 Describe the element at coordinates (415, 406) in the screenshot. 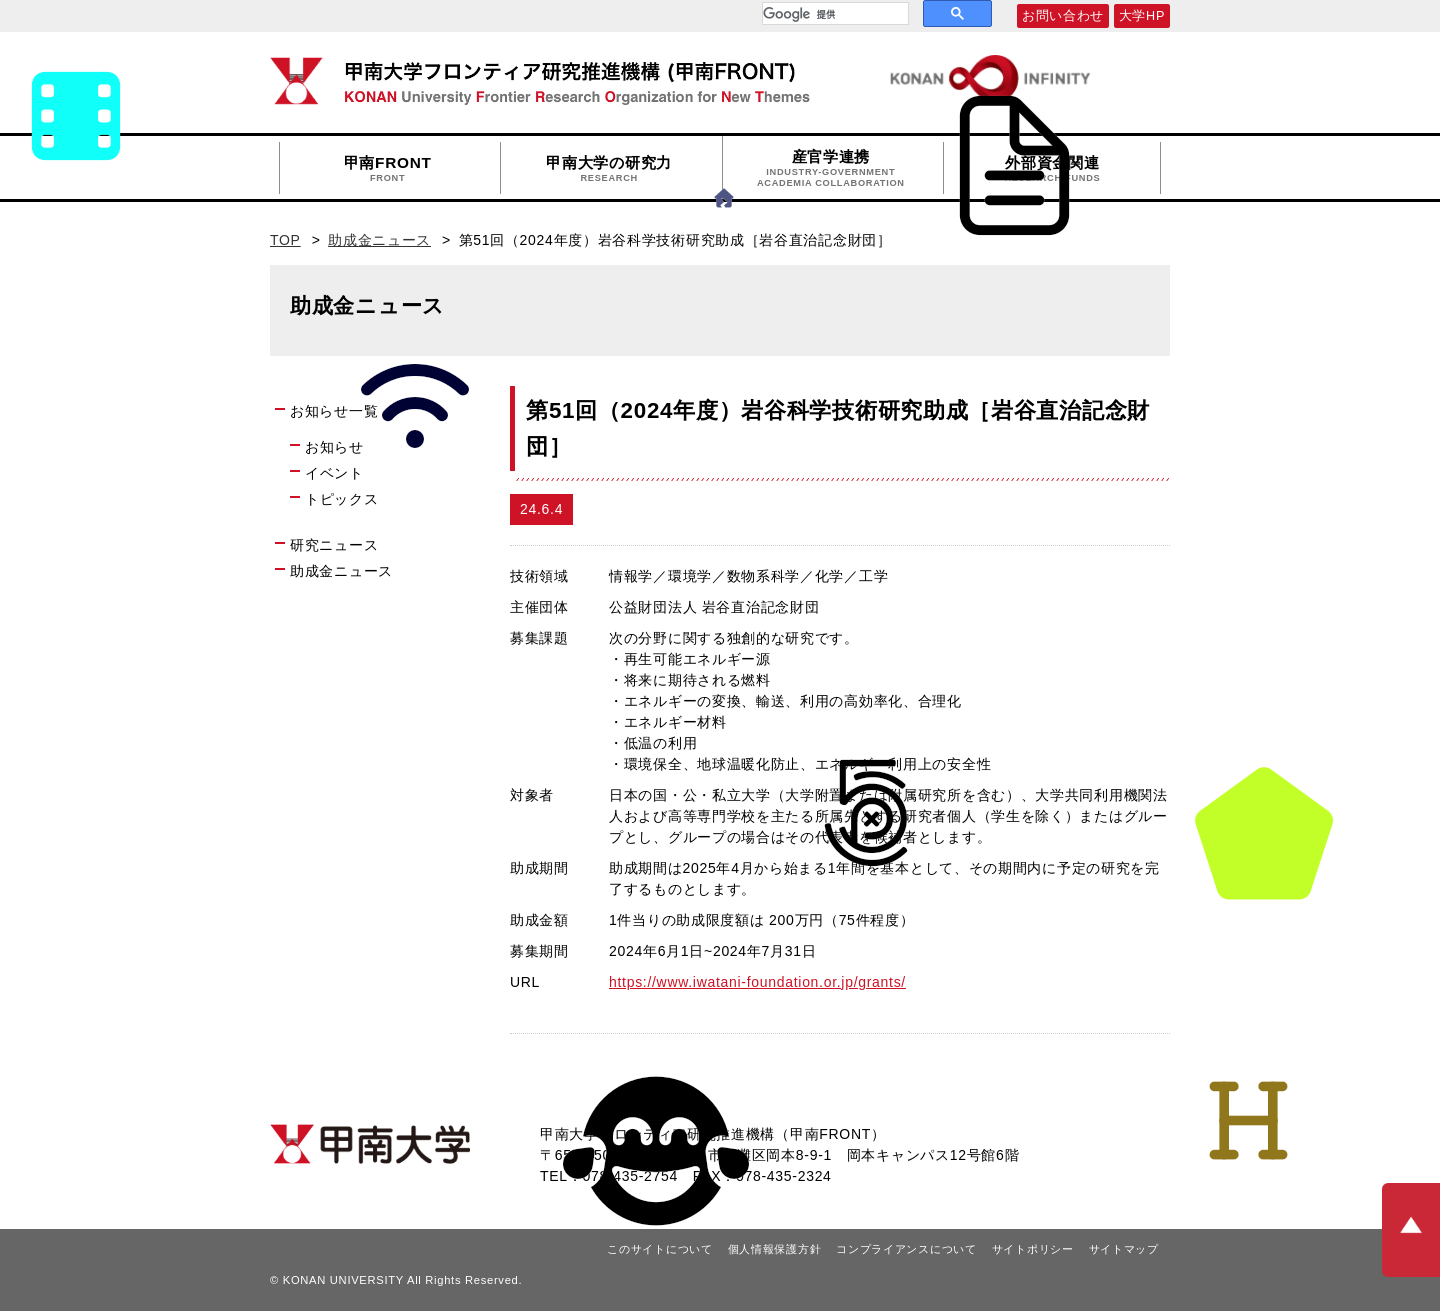

I see `wifi connection status indicator` at that location.